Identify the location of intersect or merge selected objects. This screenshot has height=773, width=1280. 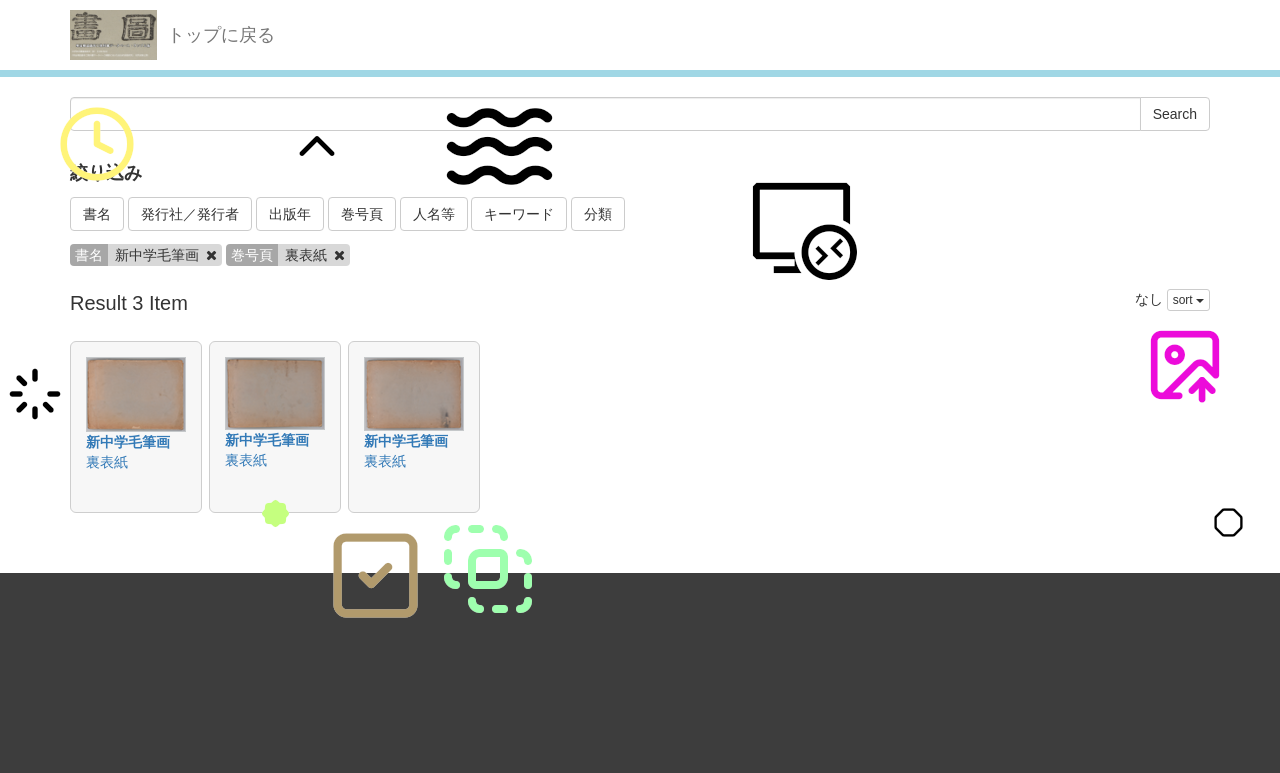
(488, 569).